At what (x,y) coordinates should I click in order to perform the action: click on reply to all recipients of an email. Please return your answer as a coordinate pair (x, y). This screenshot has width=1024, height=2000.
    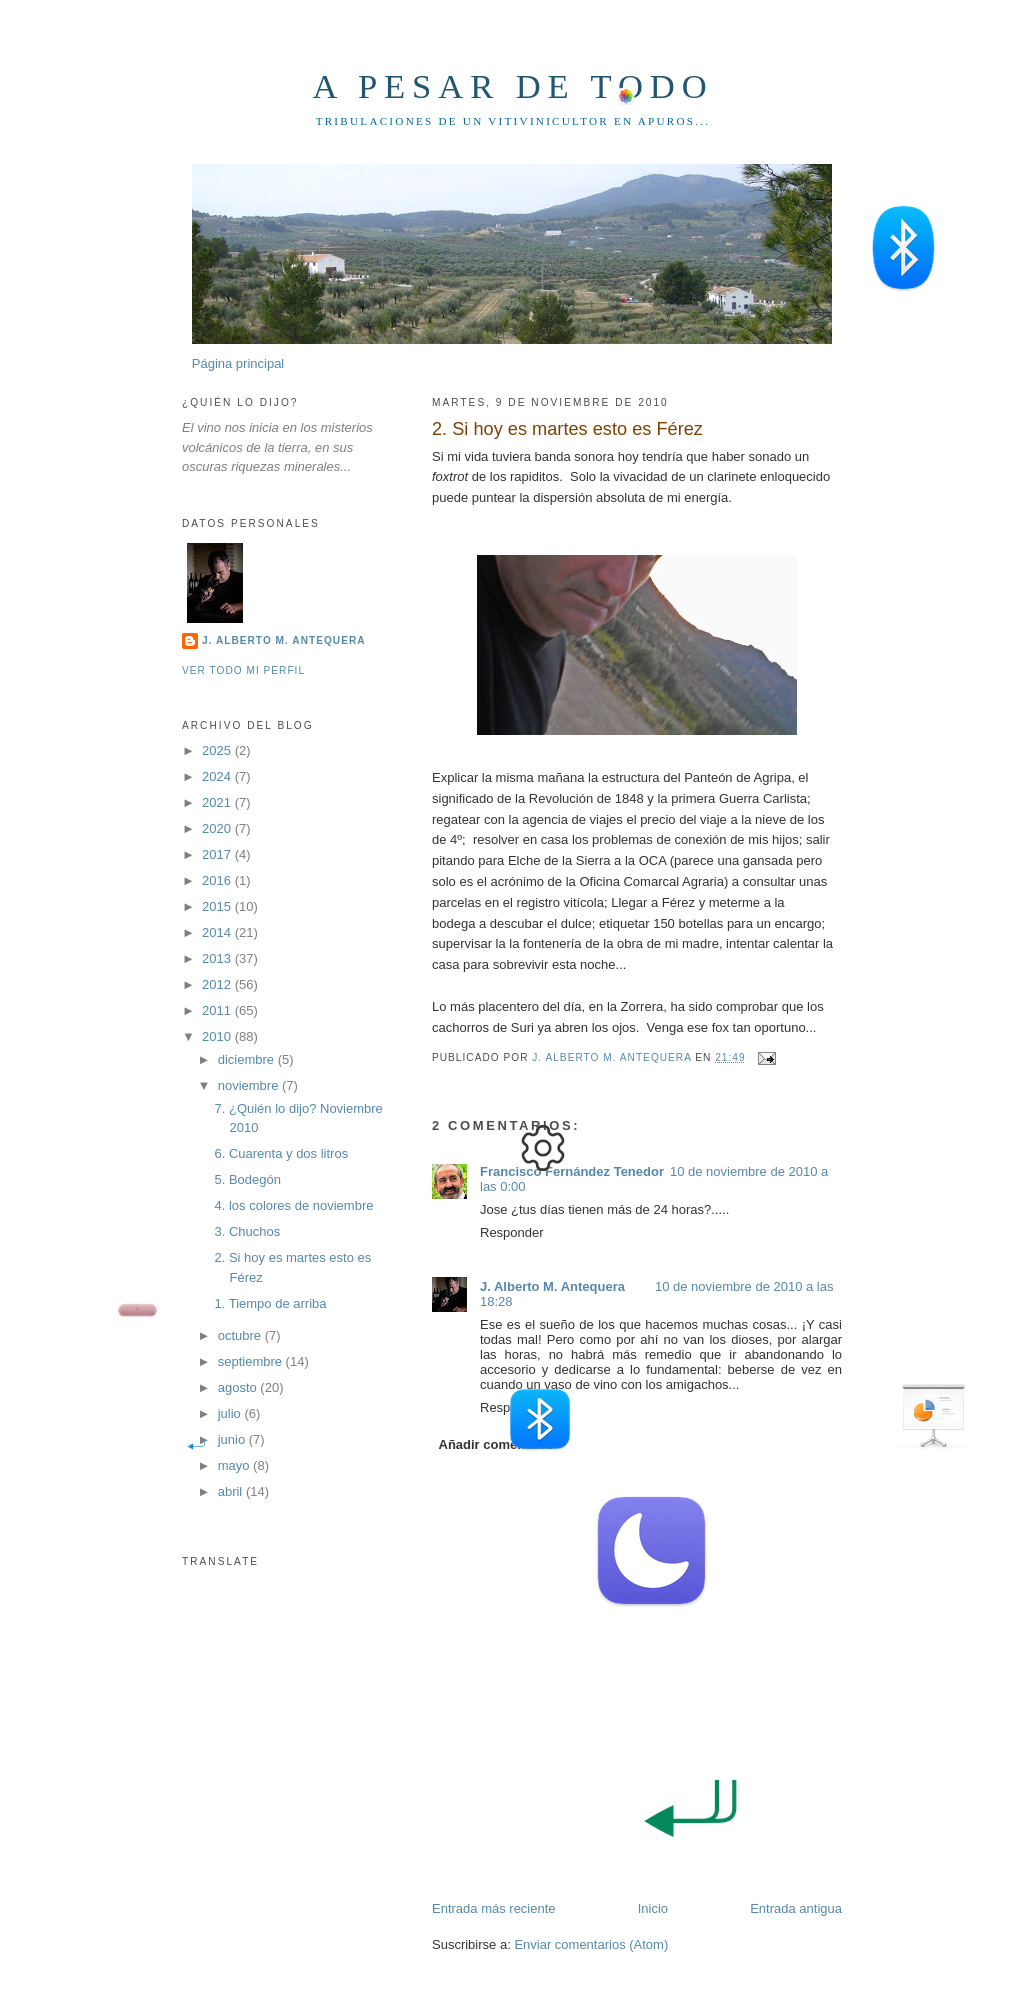
    Looking at the image, I should click on (689, 1808).